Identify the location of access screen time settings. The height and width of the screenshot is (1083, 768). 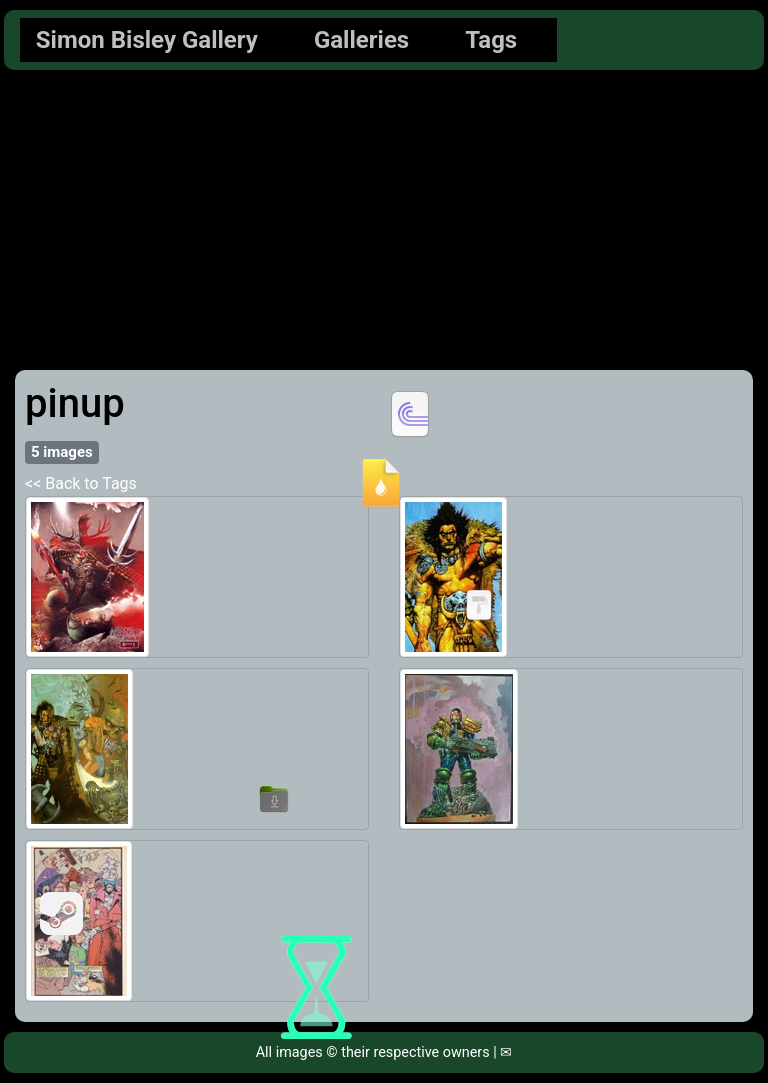
(319, 987).